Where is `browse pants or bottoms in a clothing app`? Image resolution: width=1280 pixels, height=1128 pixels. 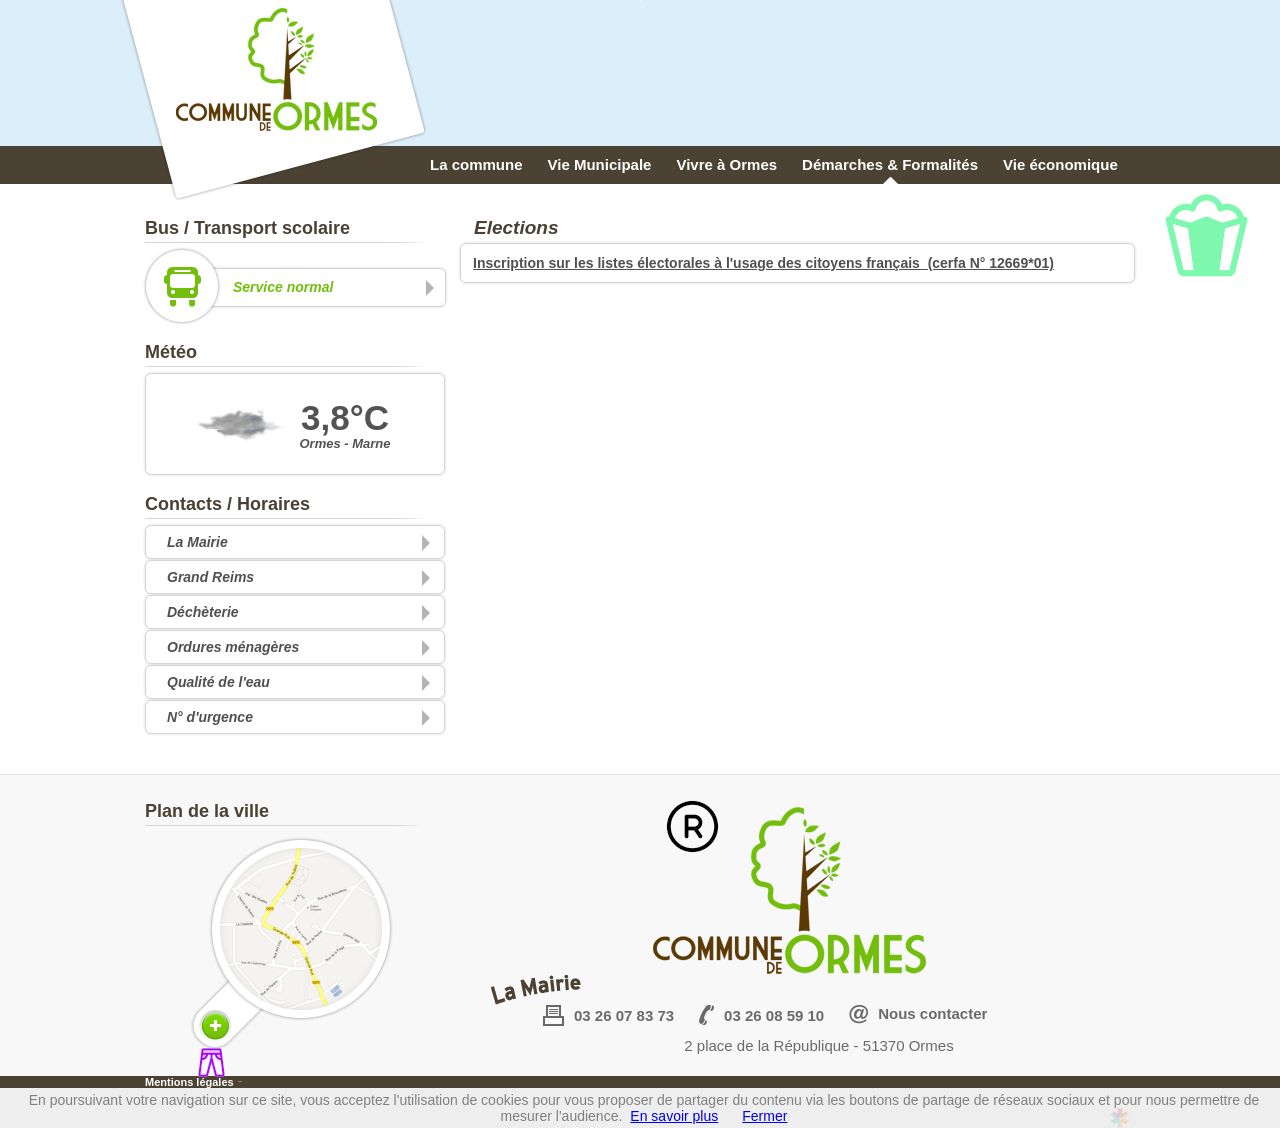 browse pants or bottoms in a clothing app is located at coordinates (211, 1062).